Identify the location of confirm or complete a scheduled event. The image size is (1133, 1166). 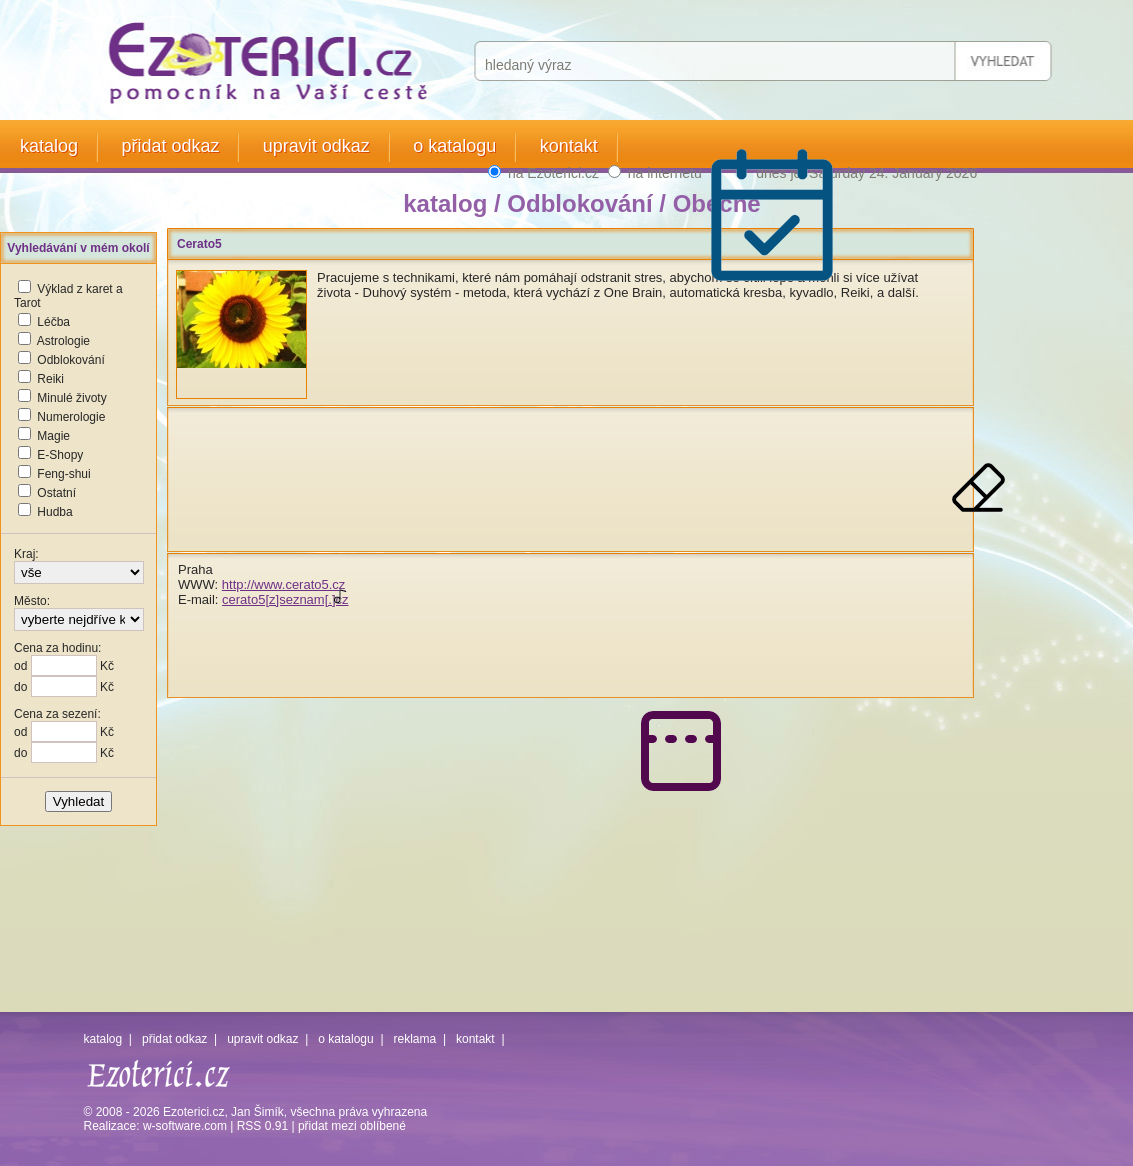
(772, 220).